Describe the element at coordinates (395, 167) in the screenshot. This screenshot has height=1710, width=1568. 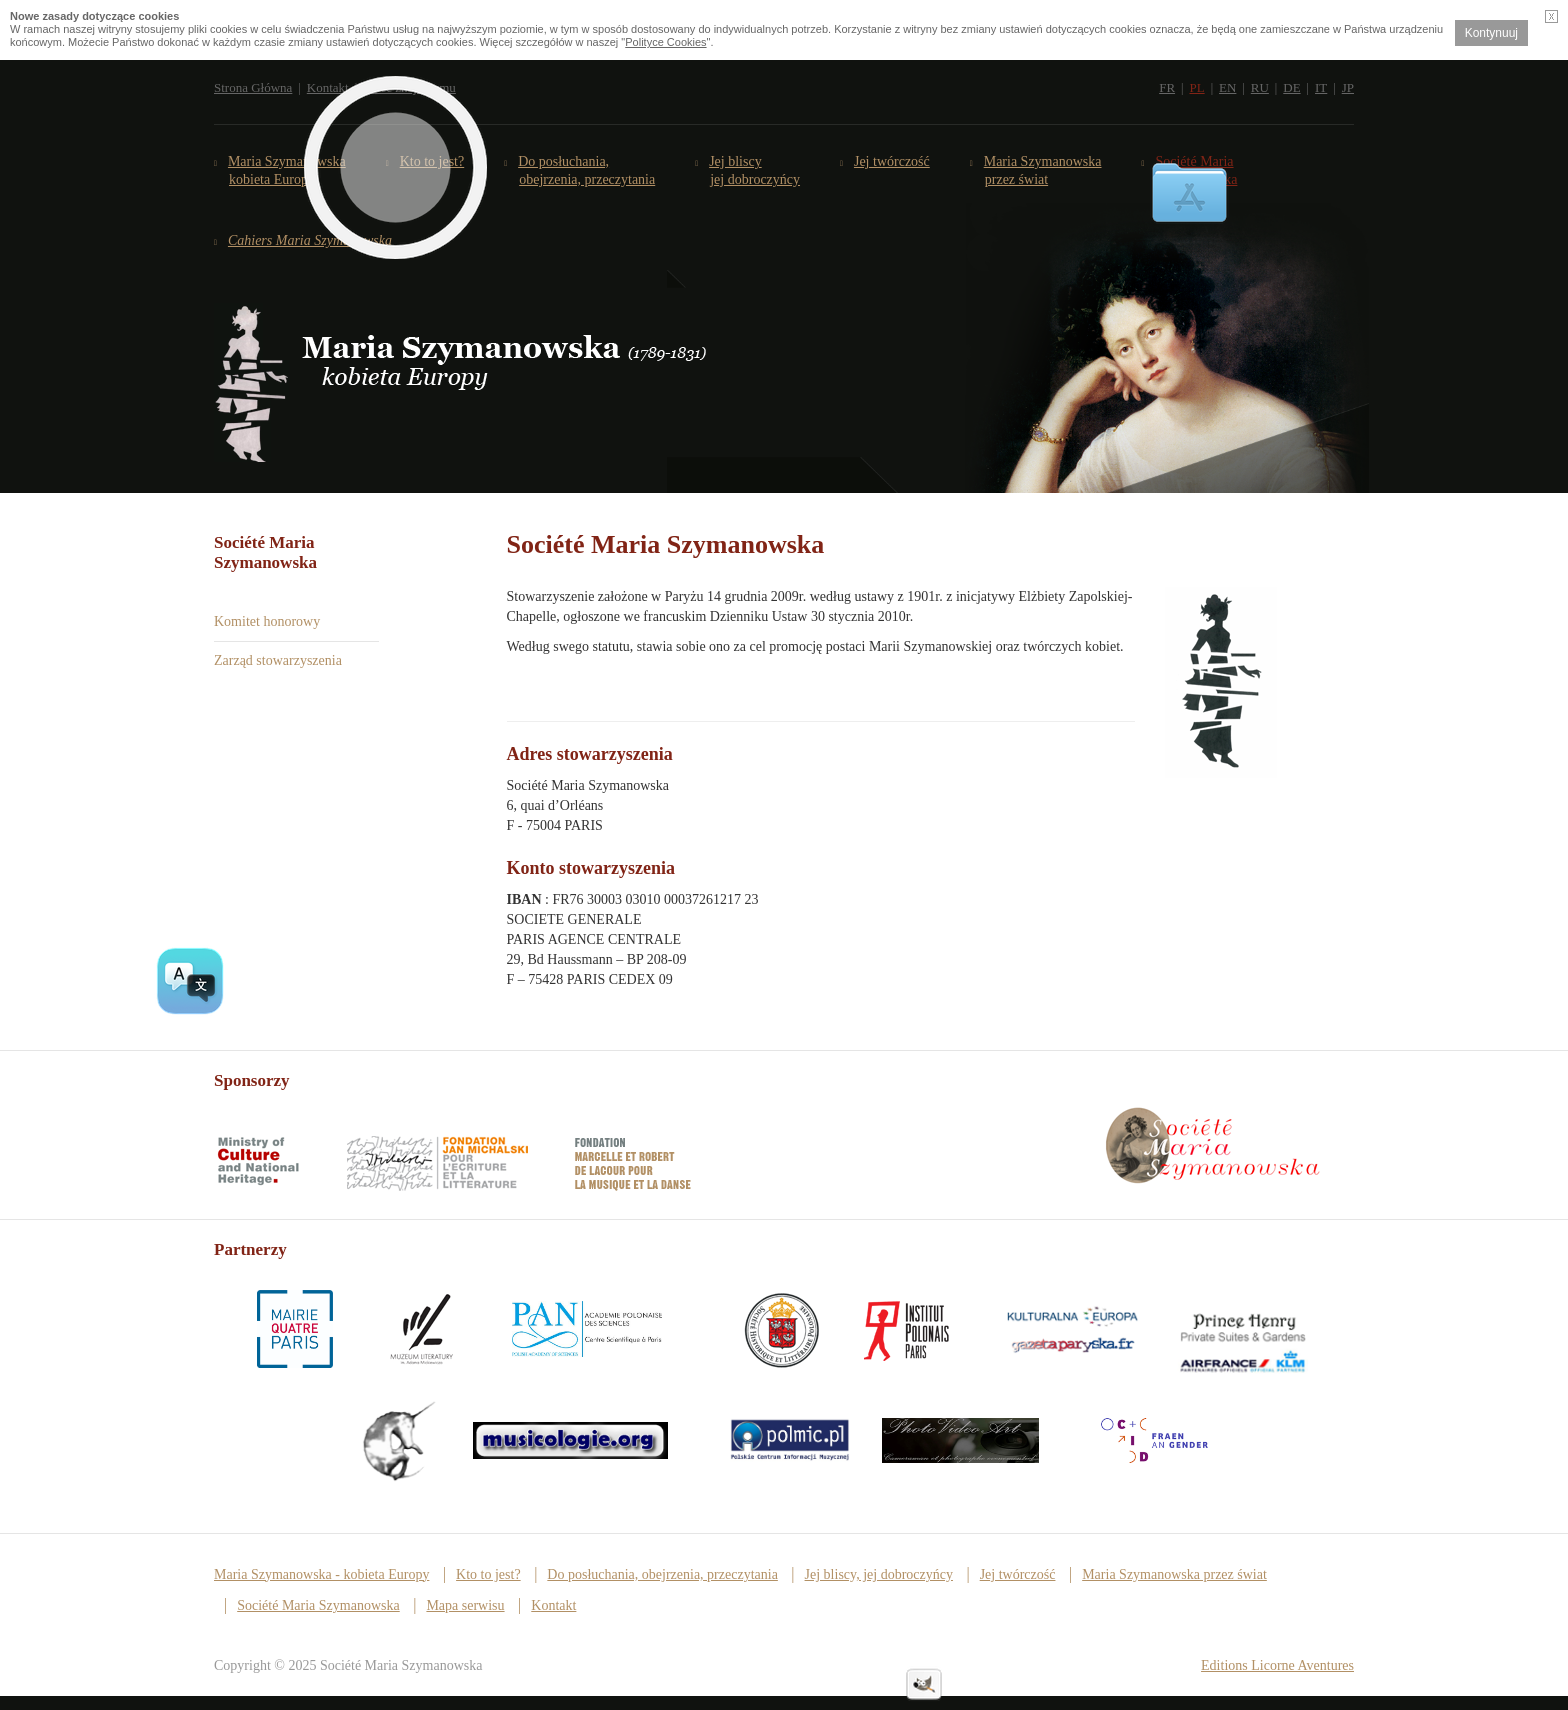
I see `indicates a paused or inactive download/upload process` at that location.